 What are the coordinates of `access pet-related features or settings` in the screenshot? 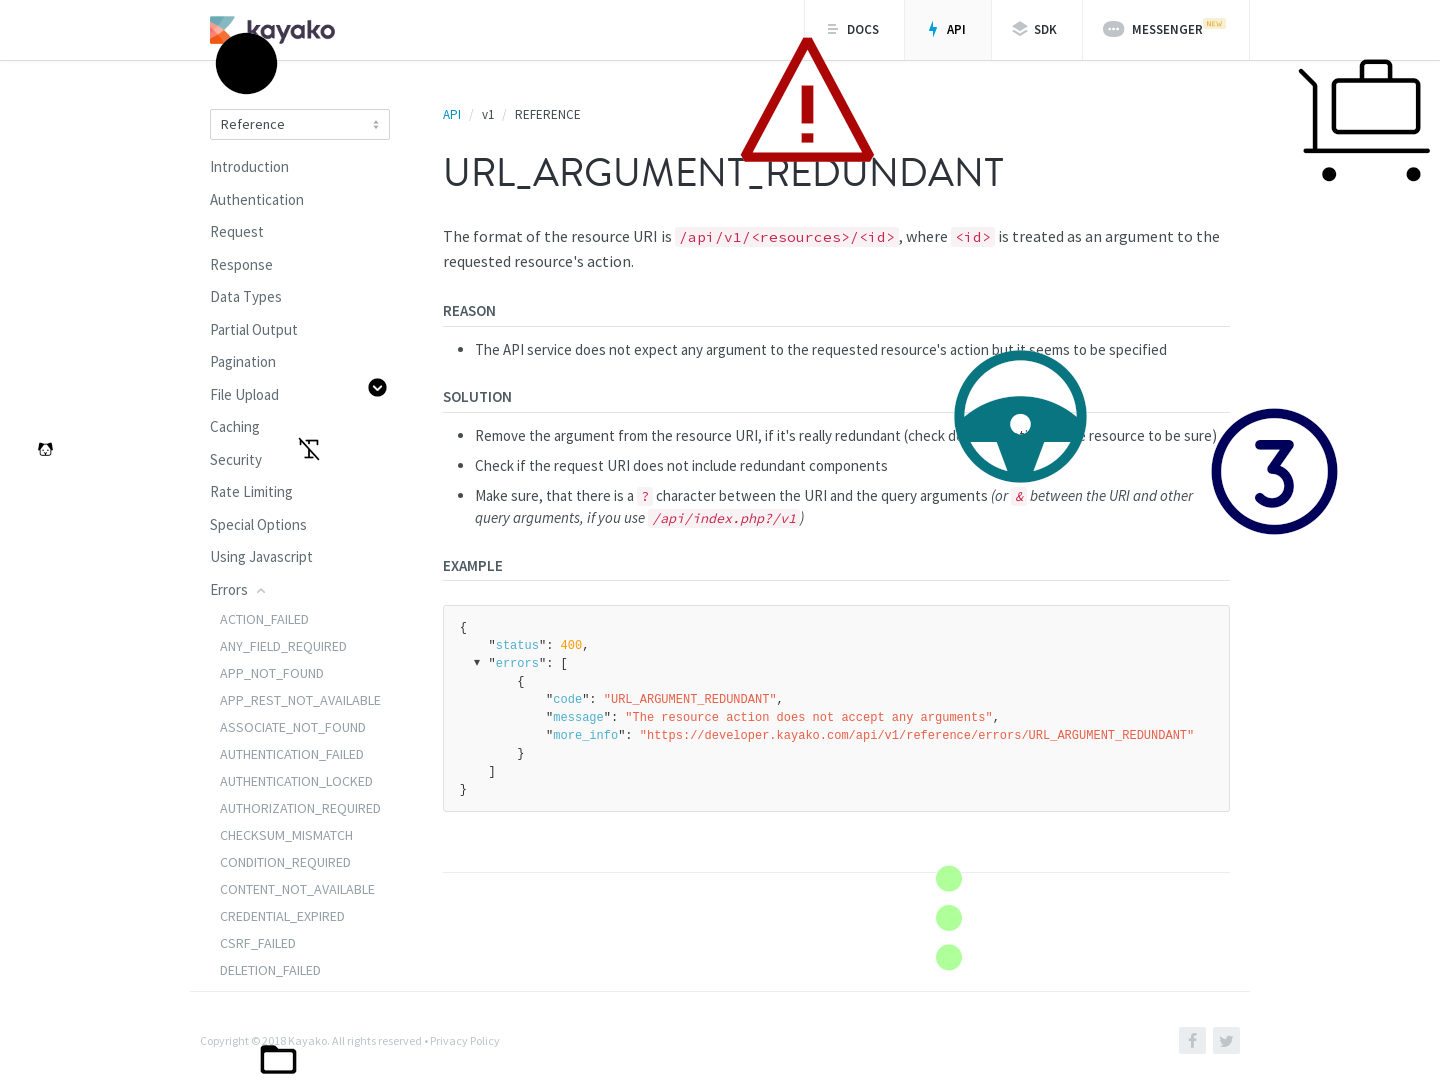 It's located at (45, 449).